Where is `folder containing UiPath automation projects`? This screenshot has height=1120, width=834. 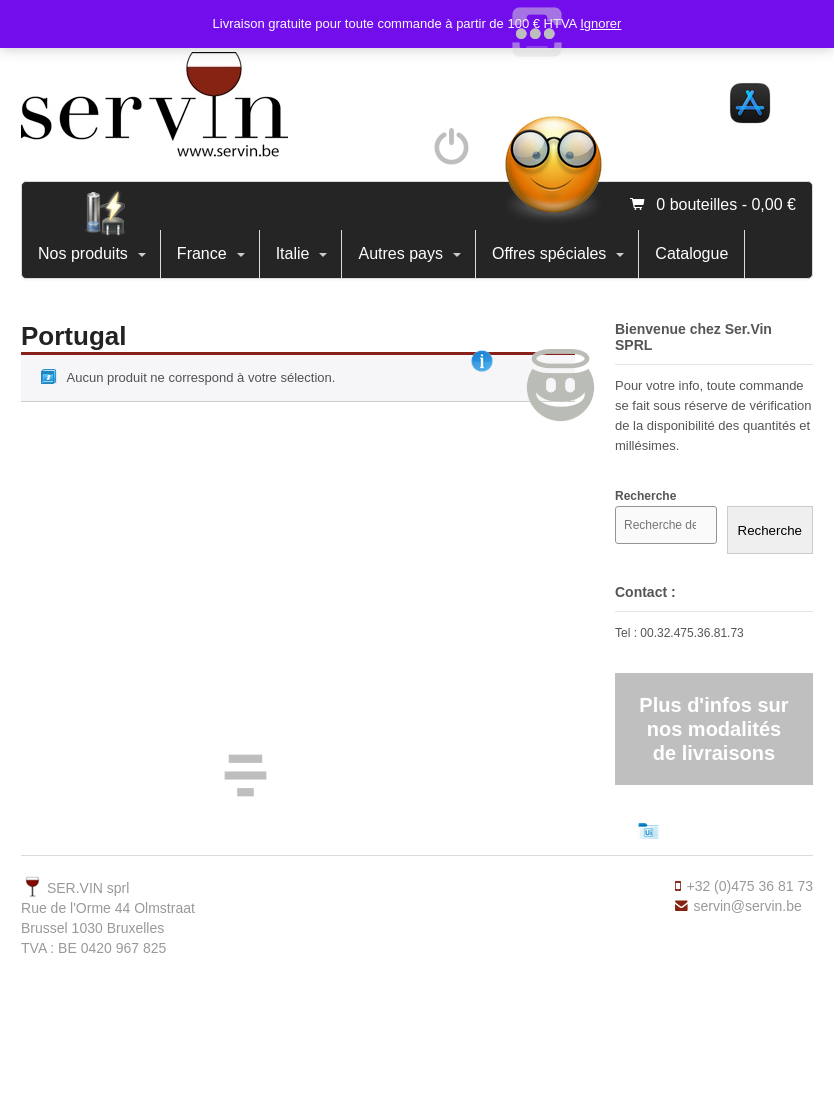
folder containing UiPath automation projects is located at coordinates (648, 831).